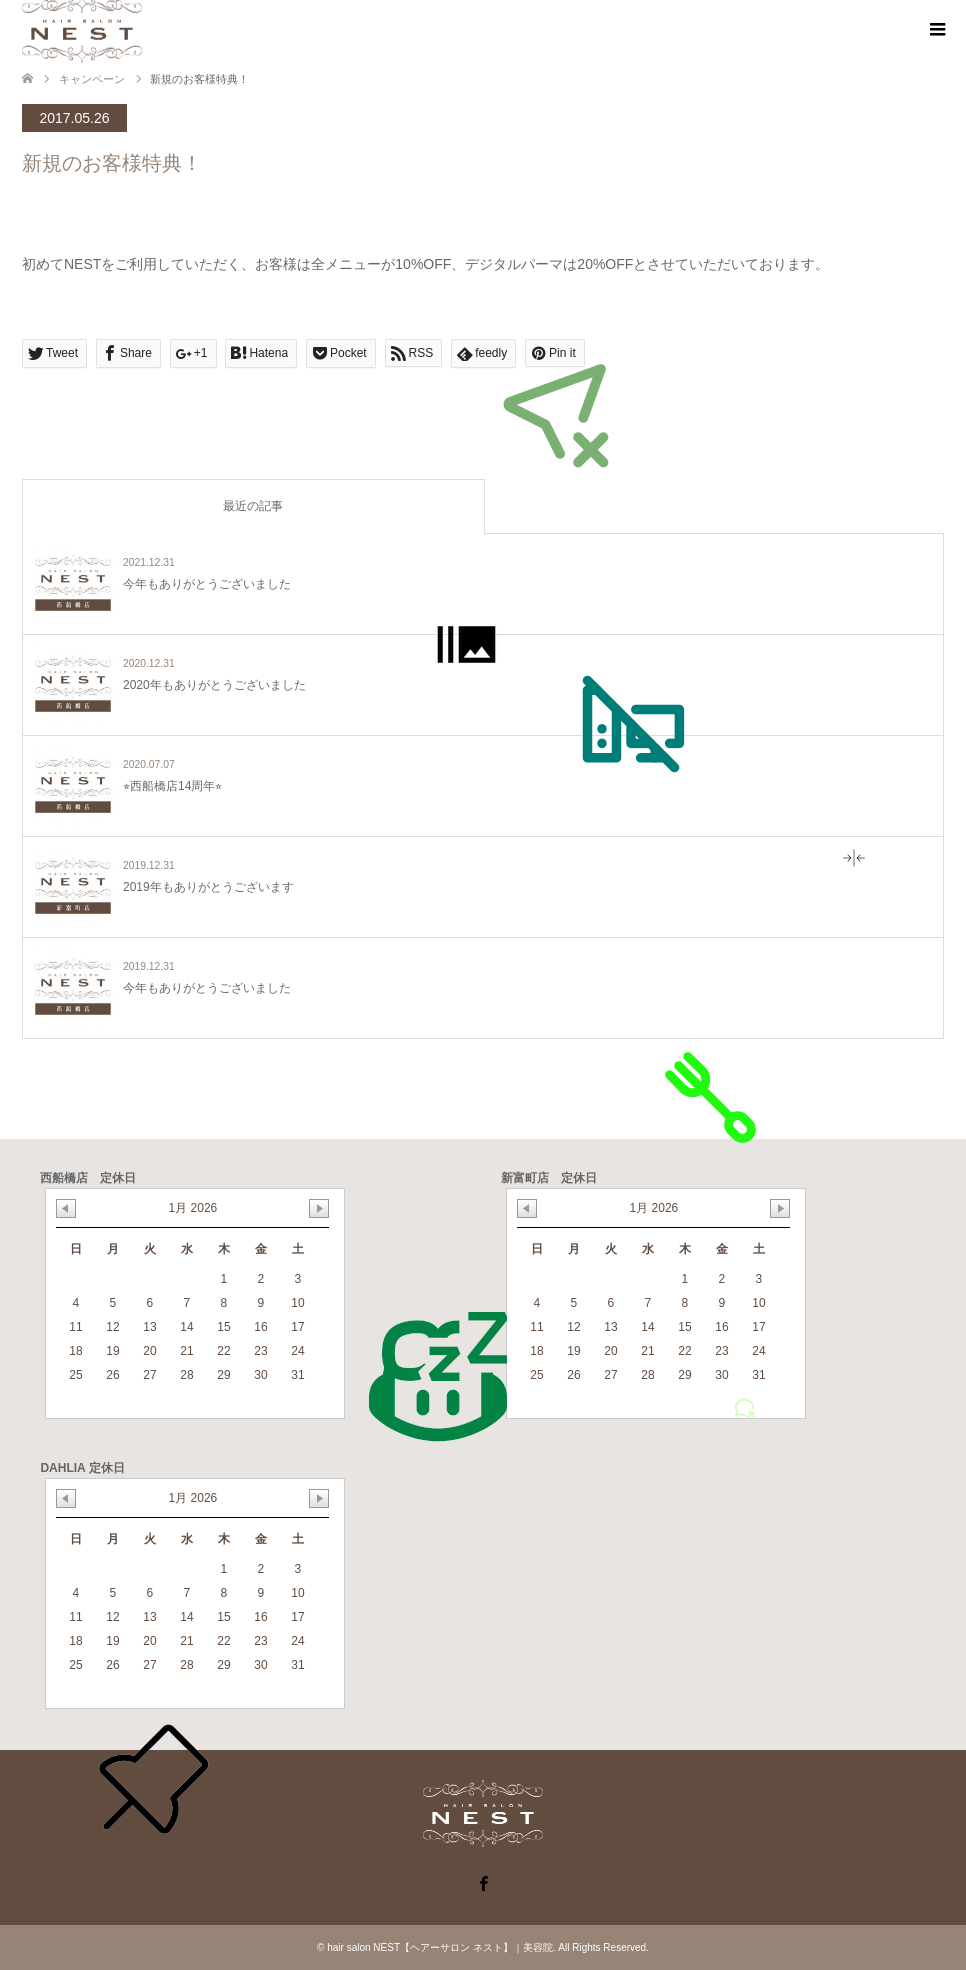  What do you see at coordinates (466, 644) in the screenshot?
I see `enable burst mode for rapid photo capture` at bounding box center [466, 644].